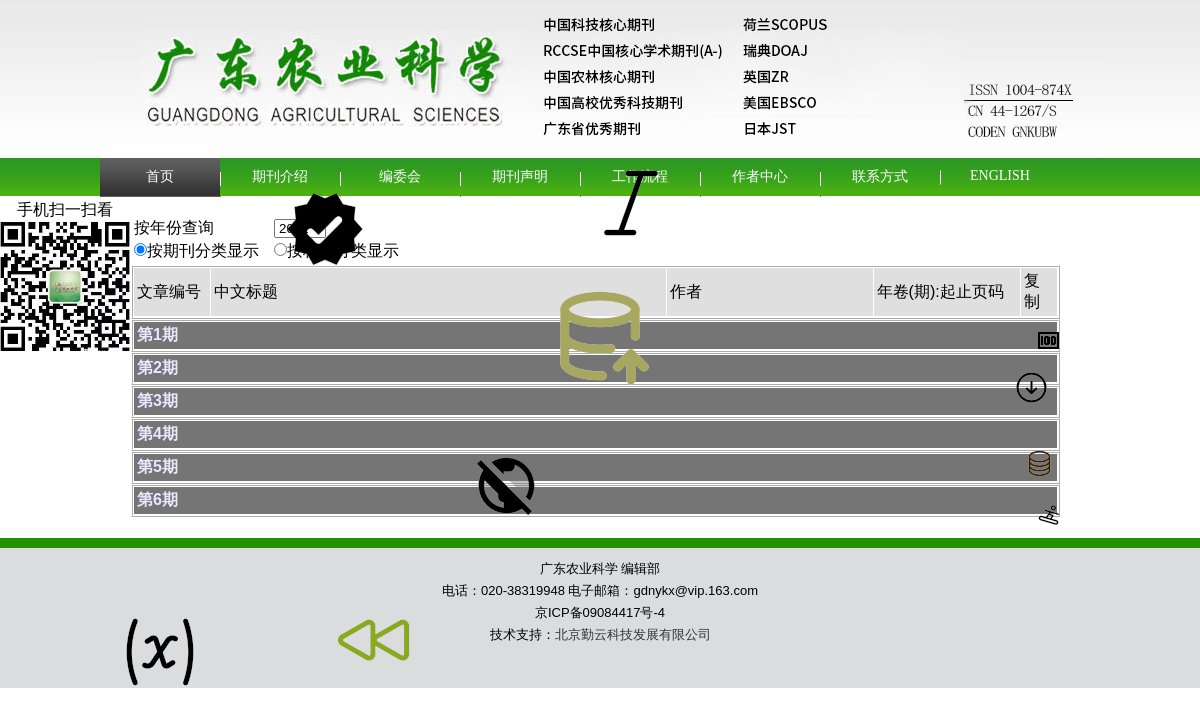 The image size is (1200, 720). Describe the element at coordinates (160, 652) in the screenshot. I see `insert a variable or placeholder value` at that location.